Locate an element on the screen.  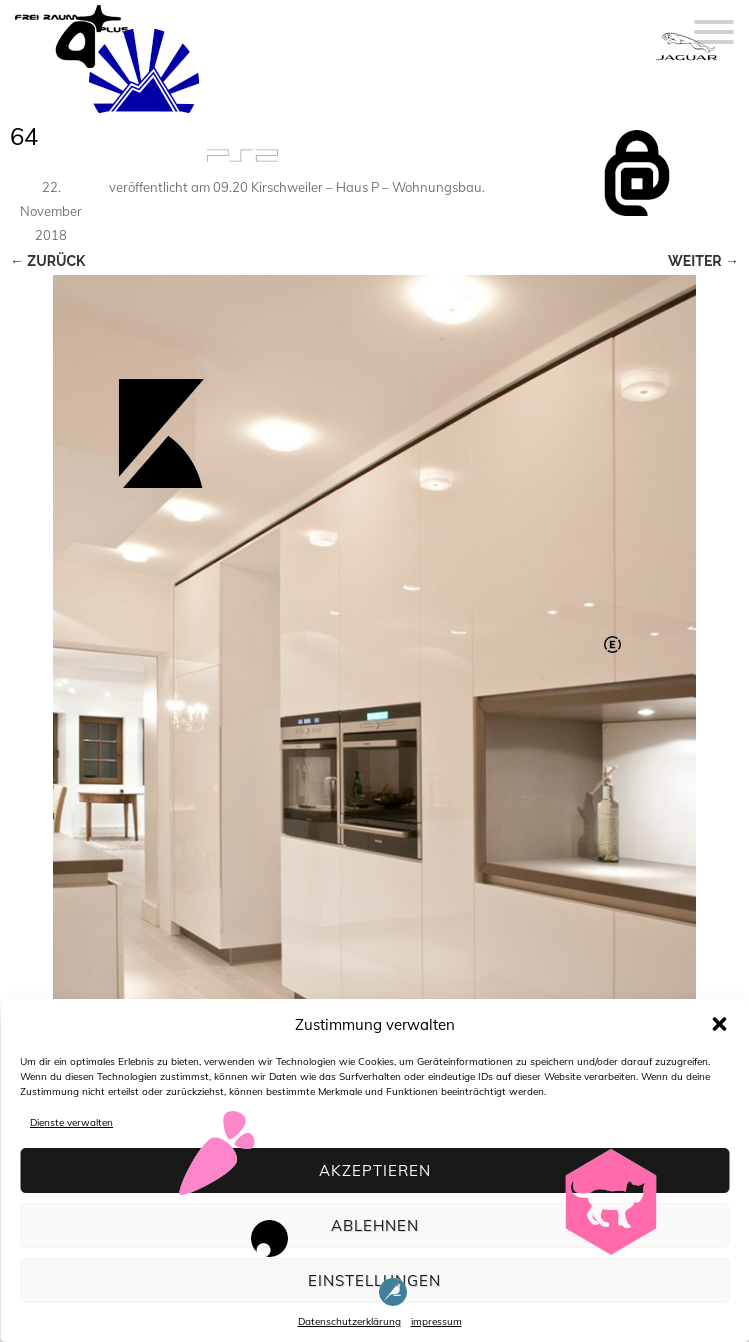
open kibana dashboard is located at coordinates (161, 433).